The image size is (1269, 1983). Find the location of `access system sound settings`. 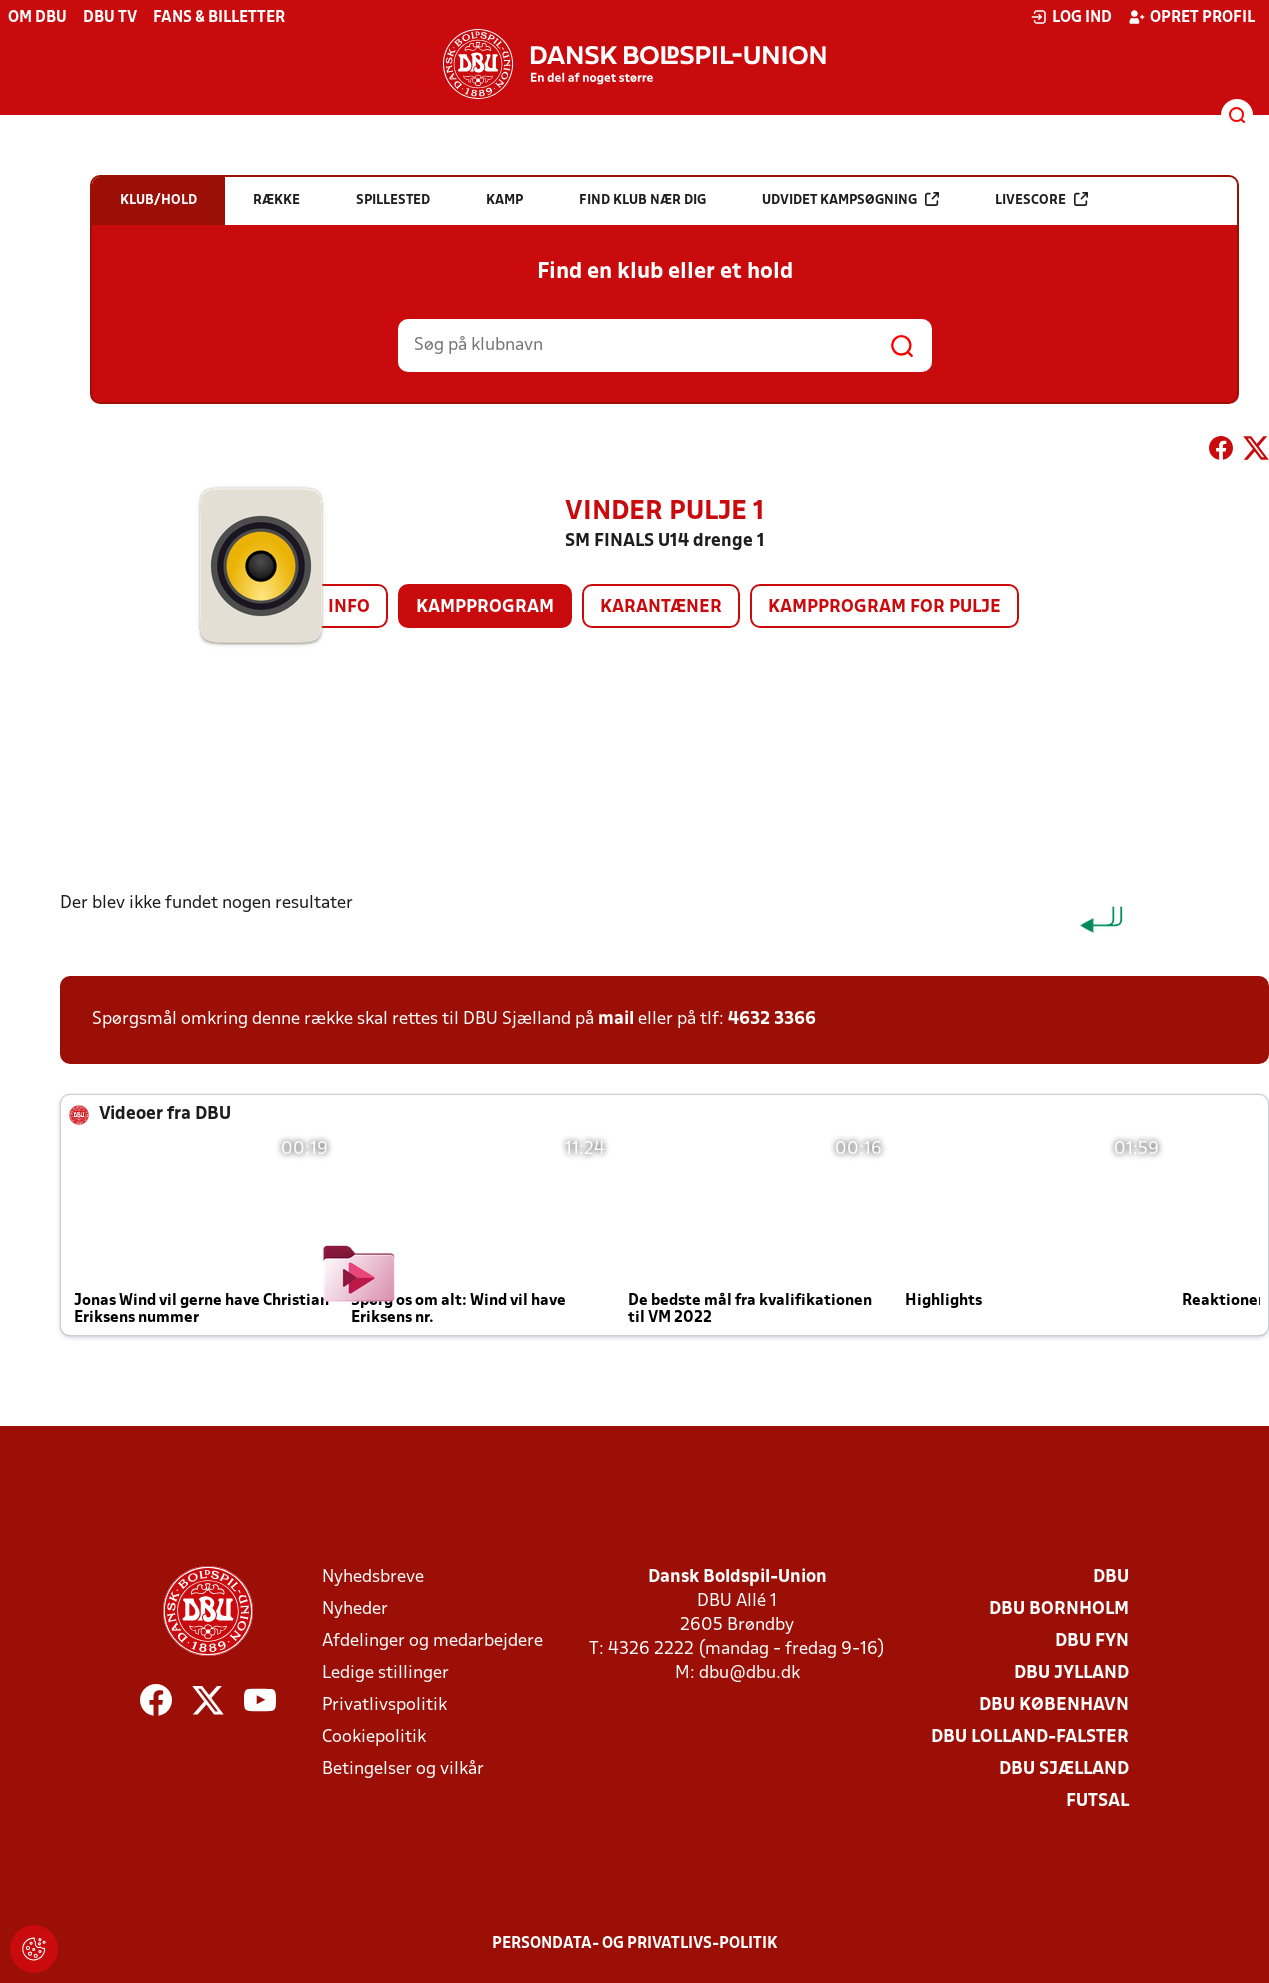

access system sound settings is located at coordinates (261, 566).